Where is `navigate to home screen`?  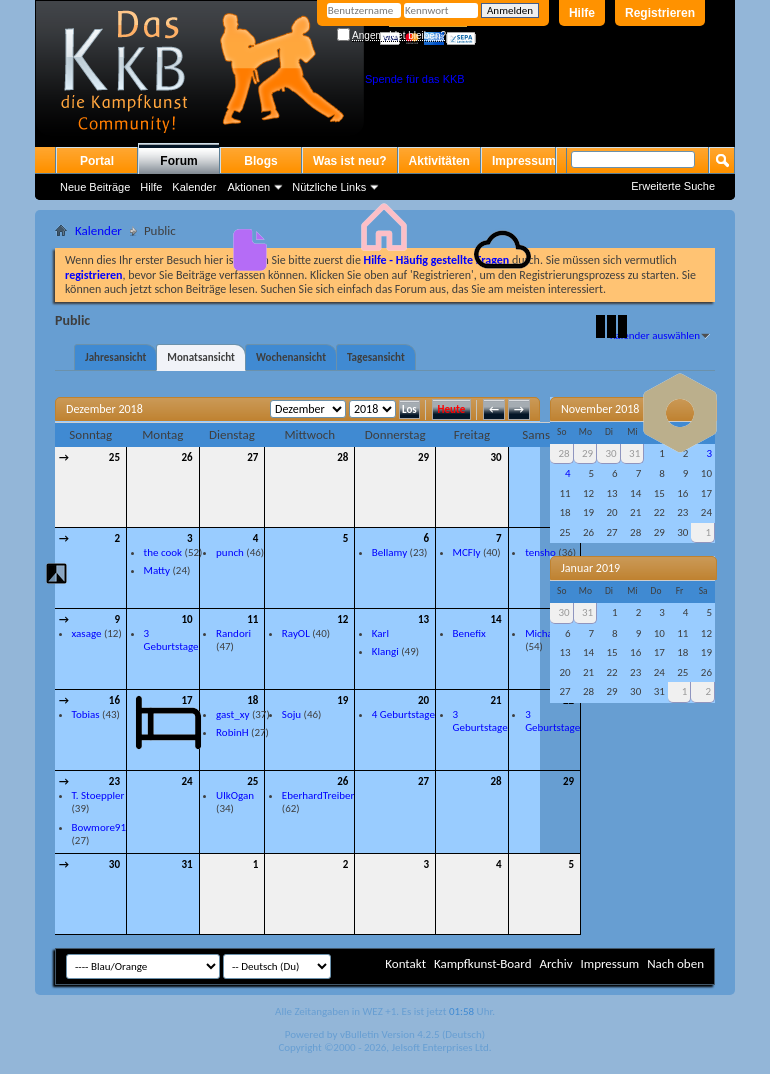
navigate to home screen is located at coordinates (384, 228).